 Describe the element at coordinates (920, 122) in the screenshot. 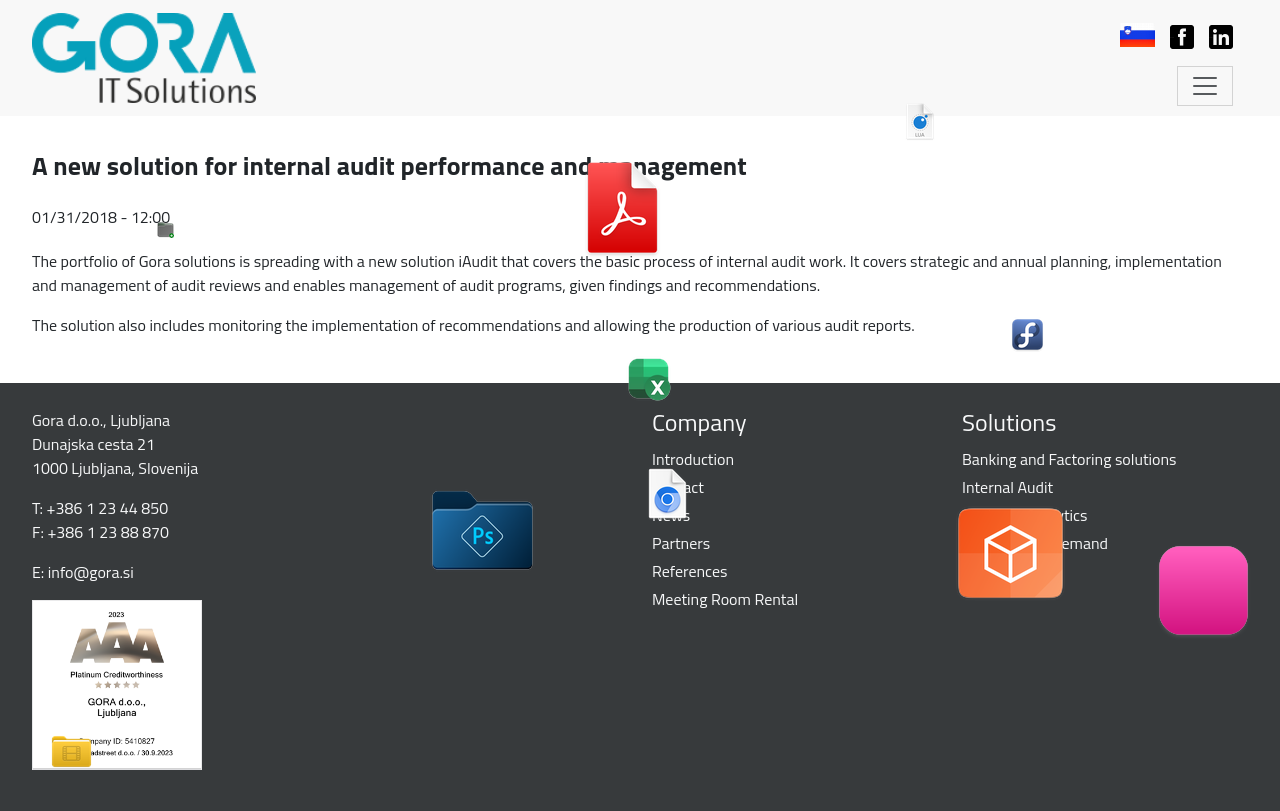

I see `a lua script or source code file` at that location.